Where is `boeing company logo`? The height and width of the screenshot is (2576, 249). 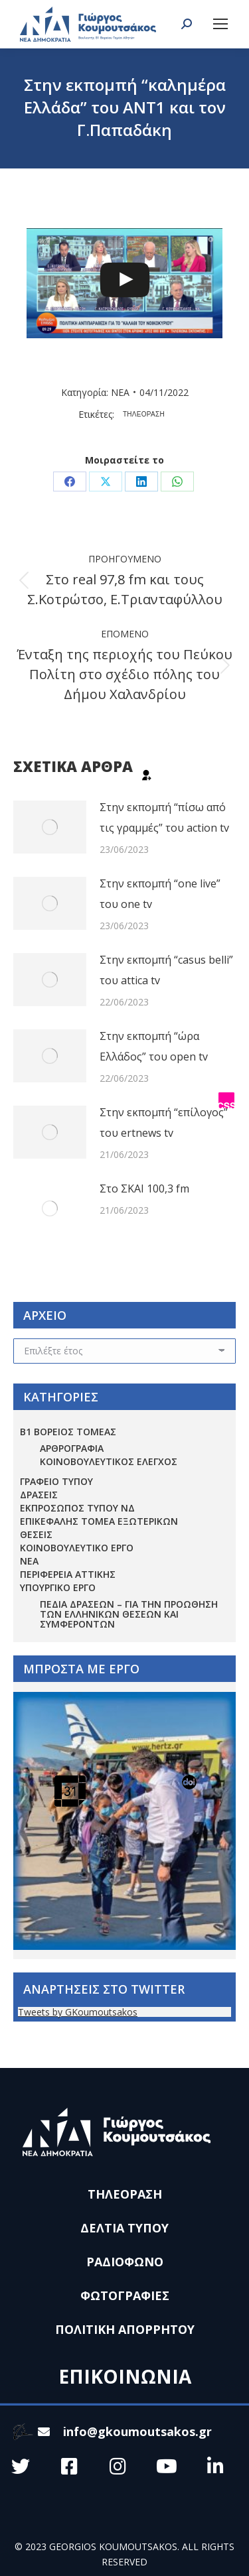 boeing company logo is located at coordinates (23, 2431).